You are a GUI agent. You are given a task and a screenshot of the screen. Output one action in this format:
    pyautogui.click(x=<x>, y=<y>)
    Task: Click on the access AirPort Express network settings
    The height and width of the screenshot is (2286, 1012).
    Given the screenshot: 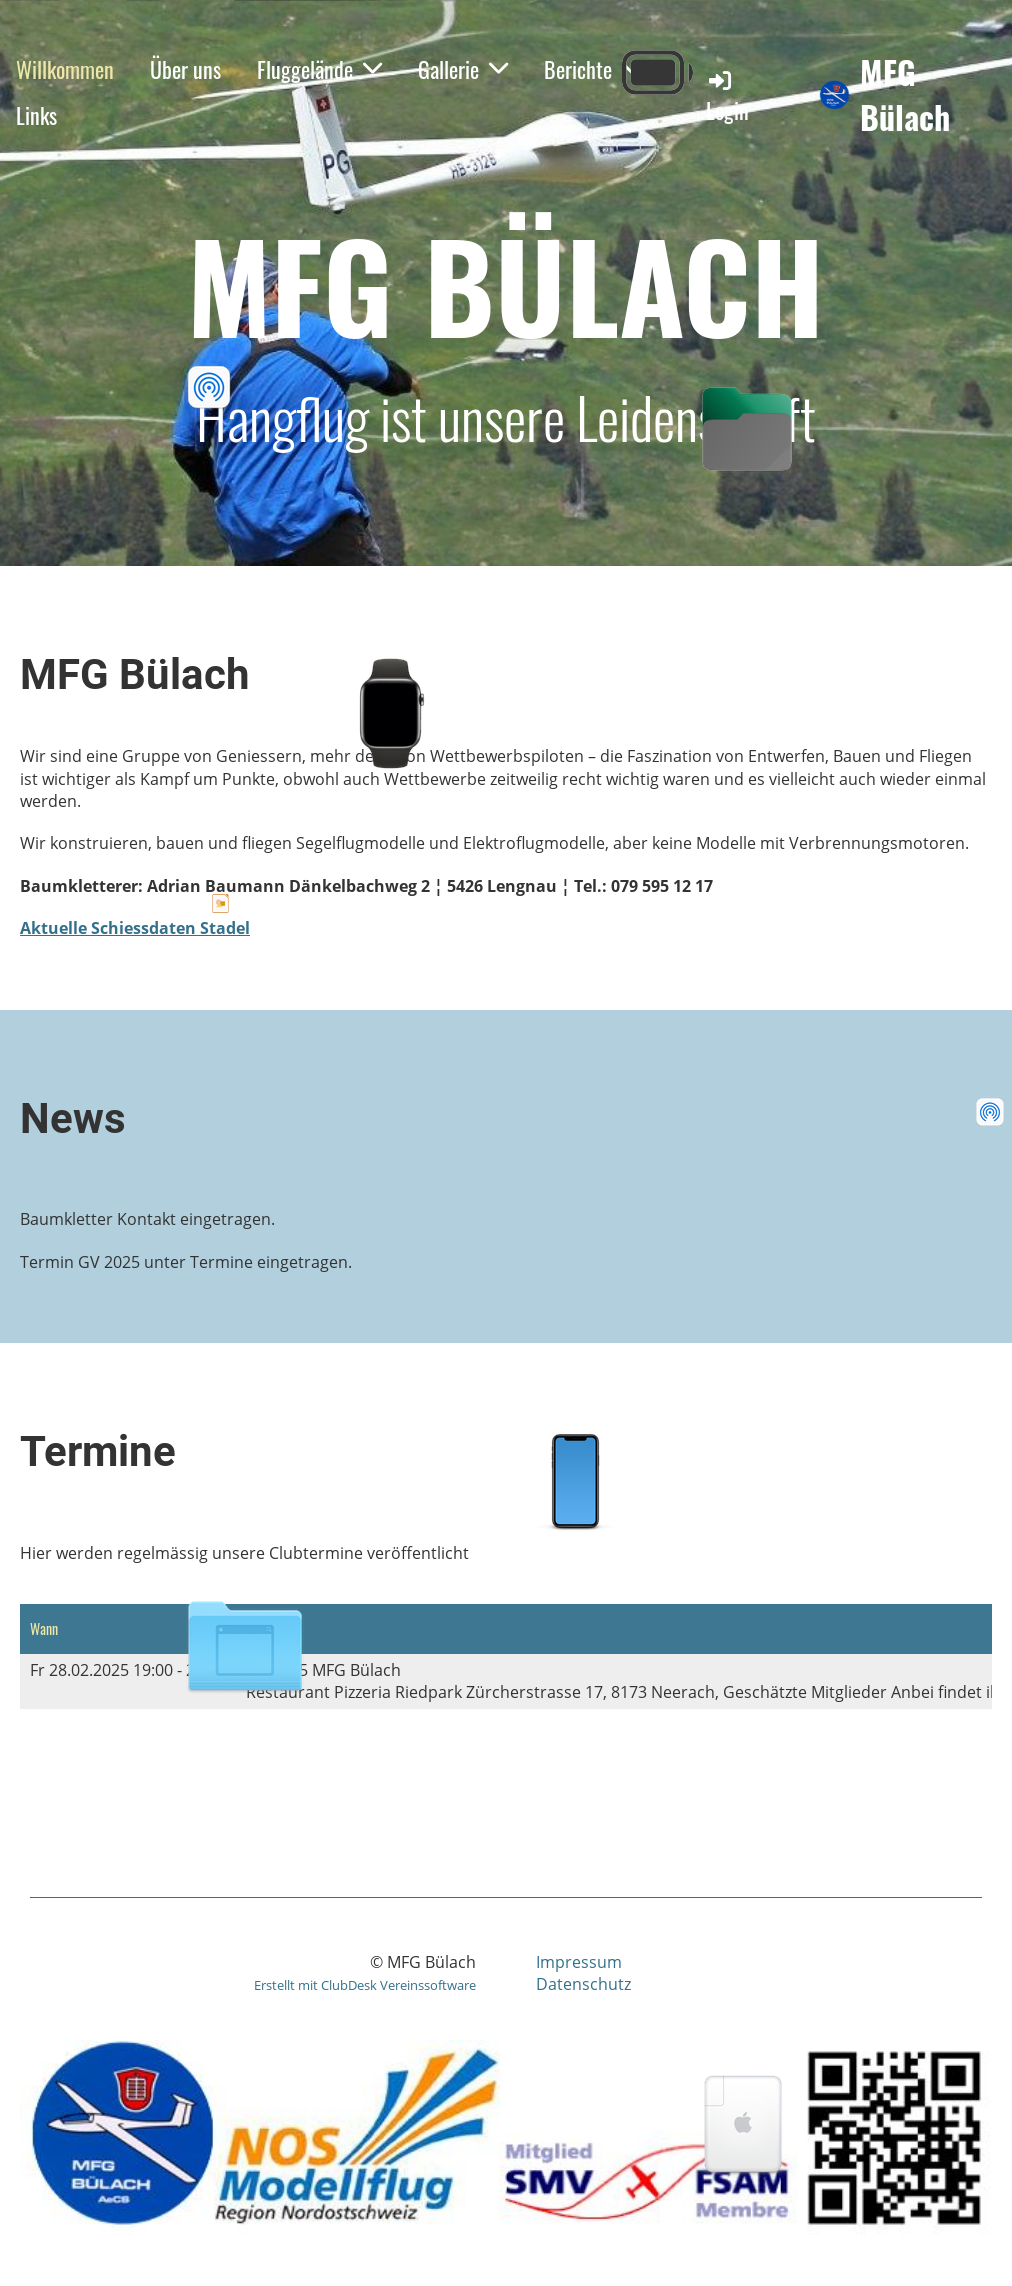 What is the action you would take?
    pyautogui.click(x=743, y=2124)
    